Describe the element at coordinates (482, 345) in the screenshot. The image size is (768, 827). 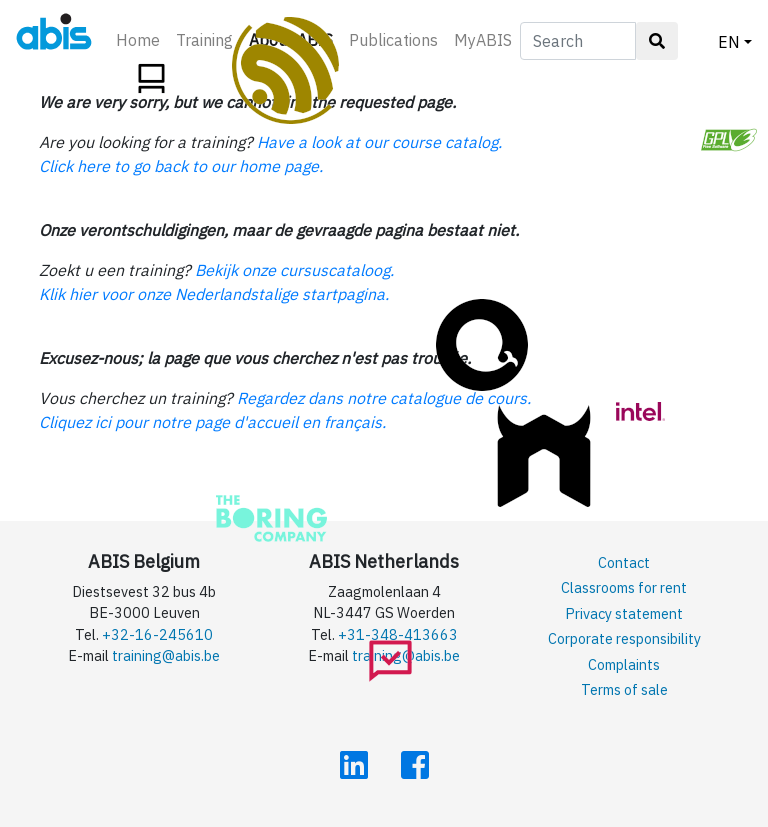
I see `Apache ECharts logo` at that location.